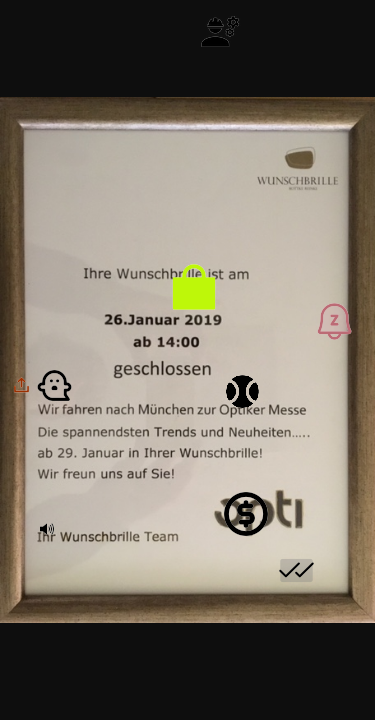 The width and height of the screenshot is (375, 720). Describe the element at coordinates (47, 529) in the screenshot. I see `volume is set to high or maximum` at that location.